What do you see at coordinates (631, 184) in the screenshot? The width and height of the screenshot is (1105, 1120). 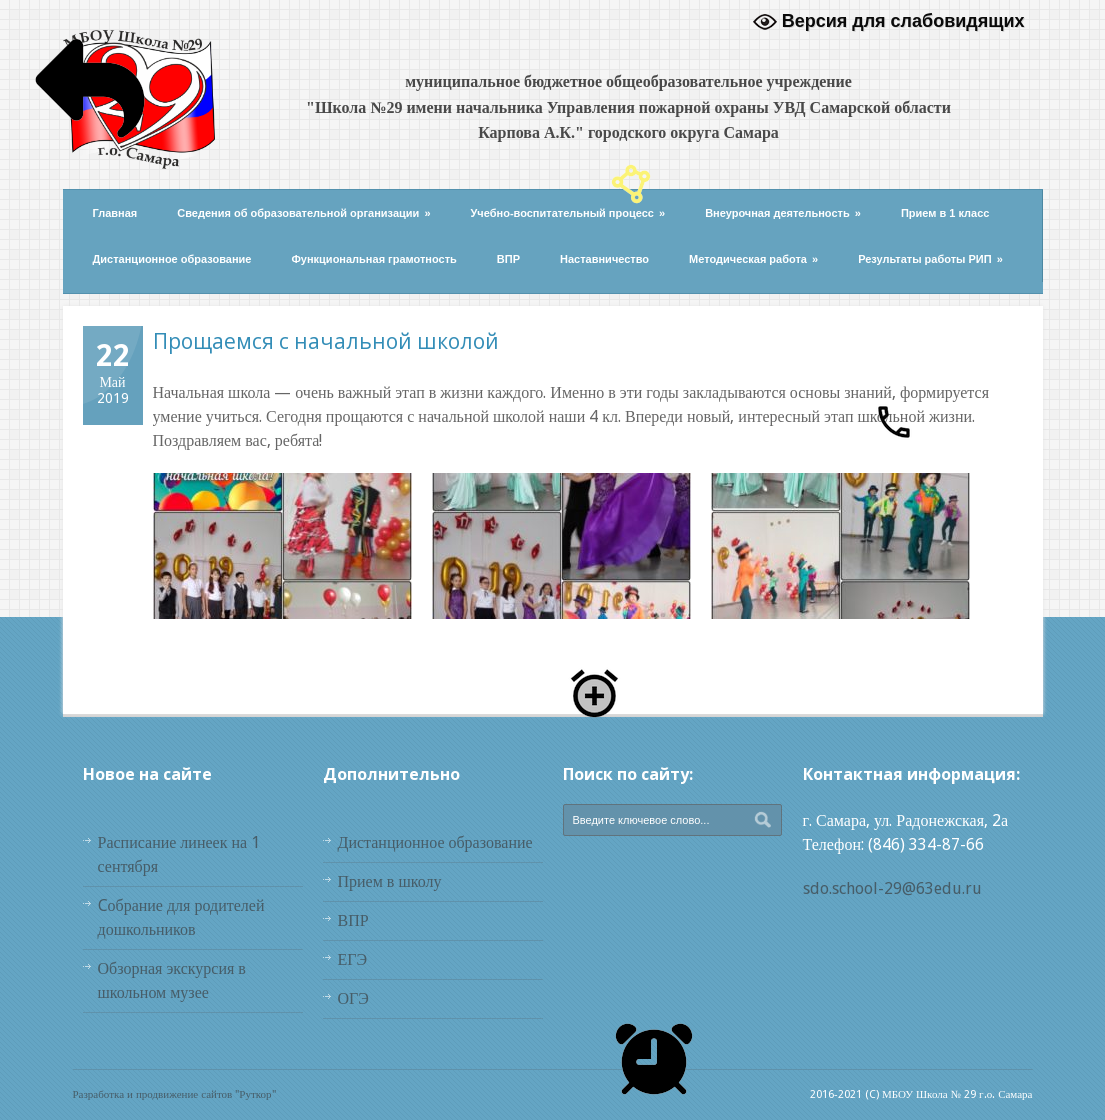 I see `create a polygon shape` at bounding box center [631, 184].